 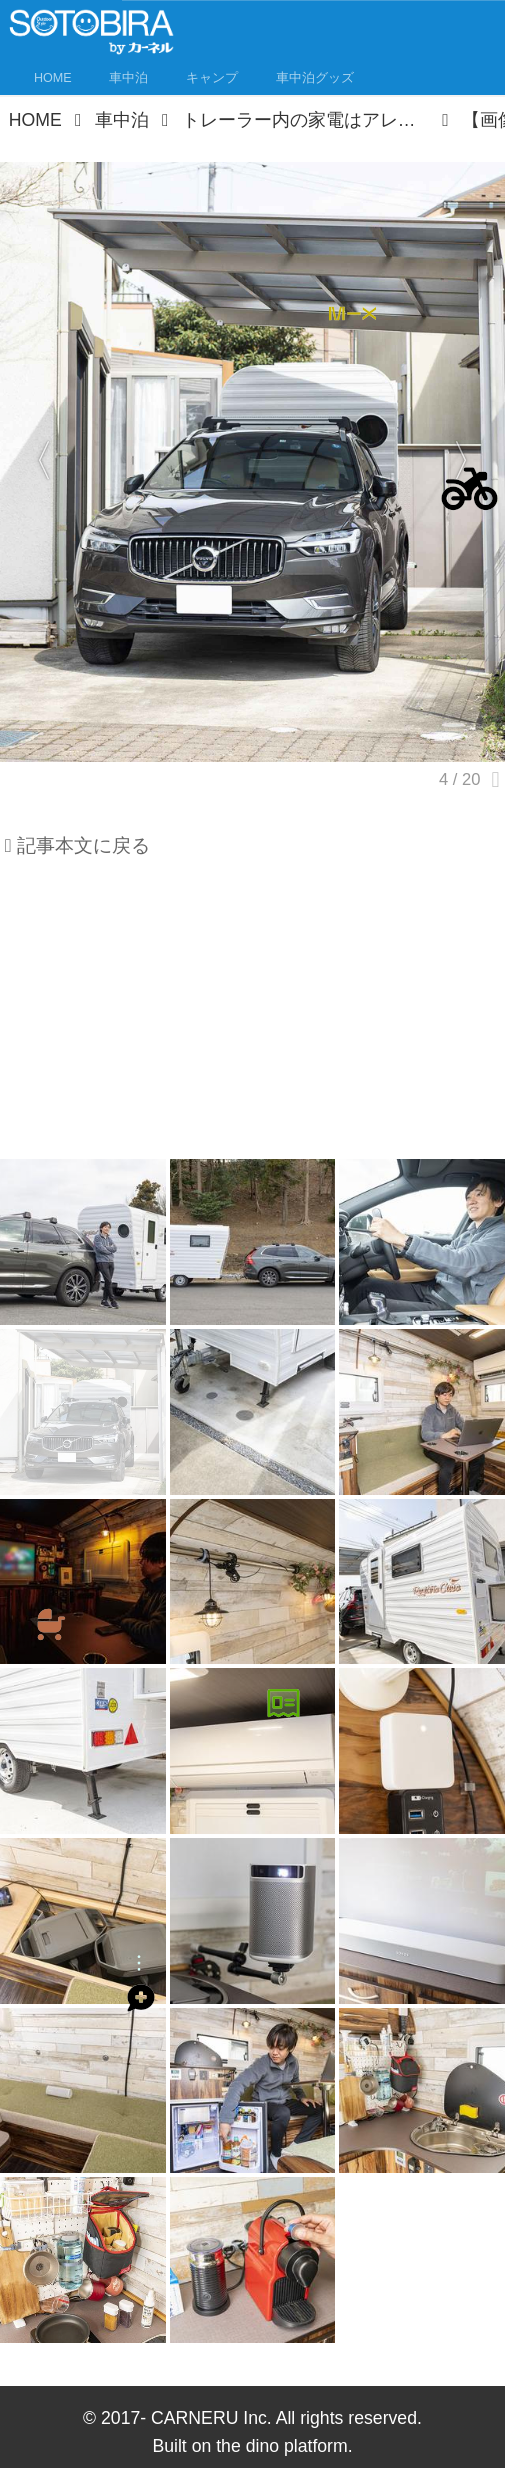 I want to click on access medical chat or health support, so click(x=141, y=1998).